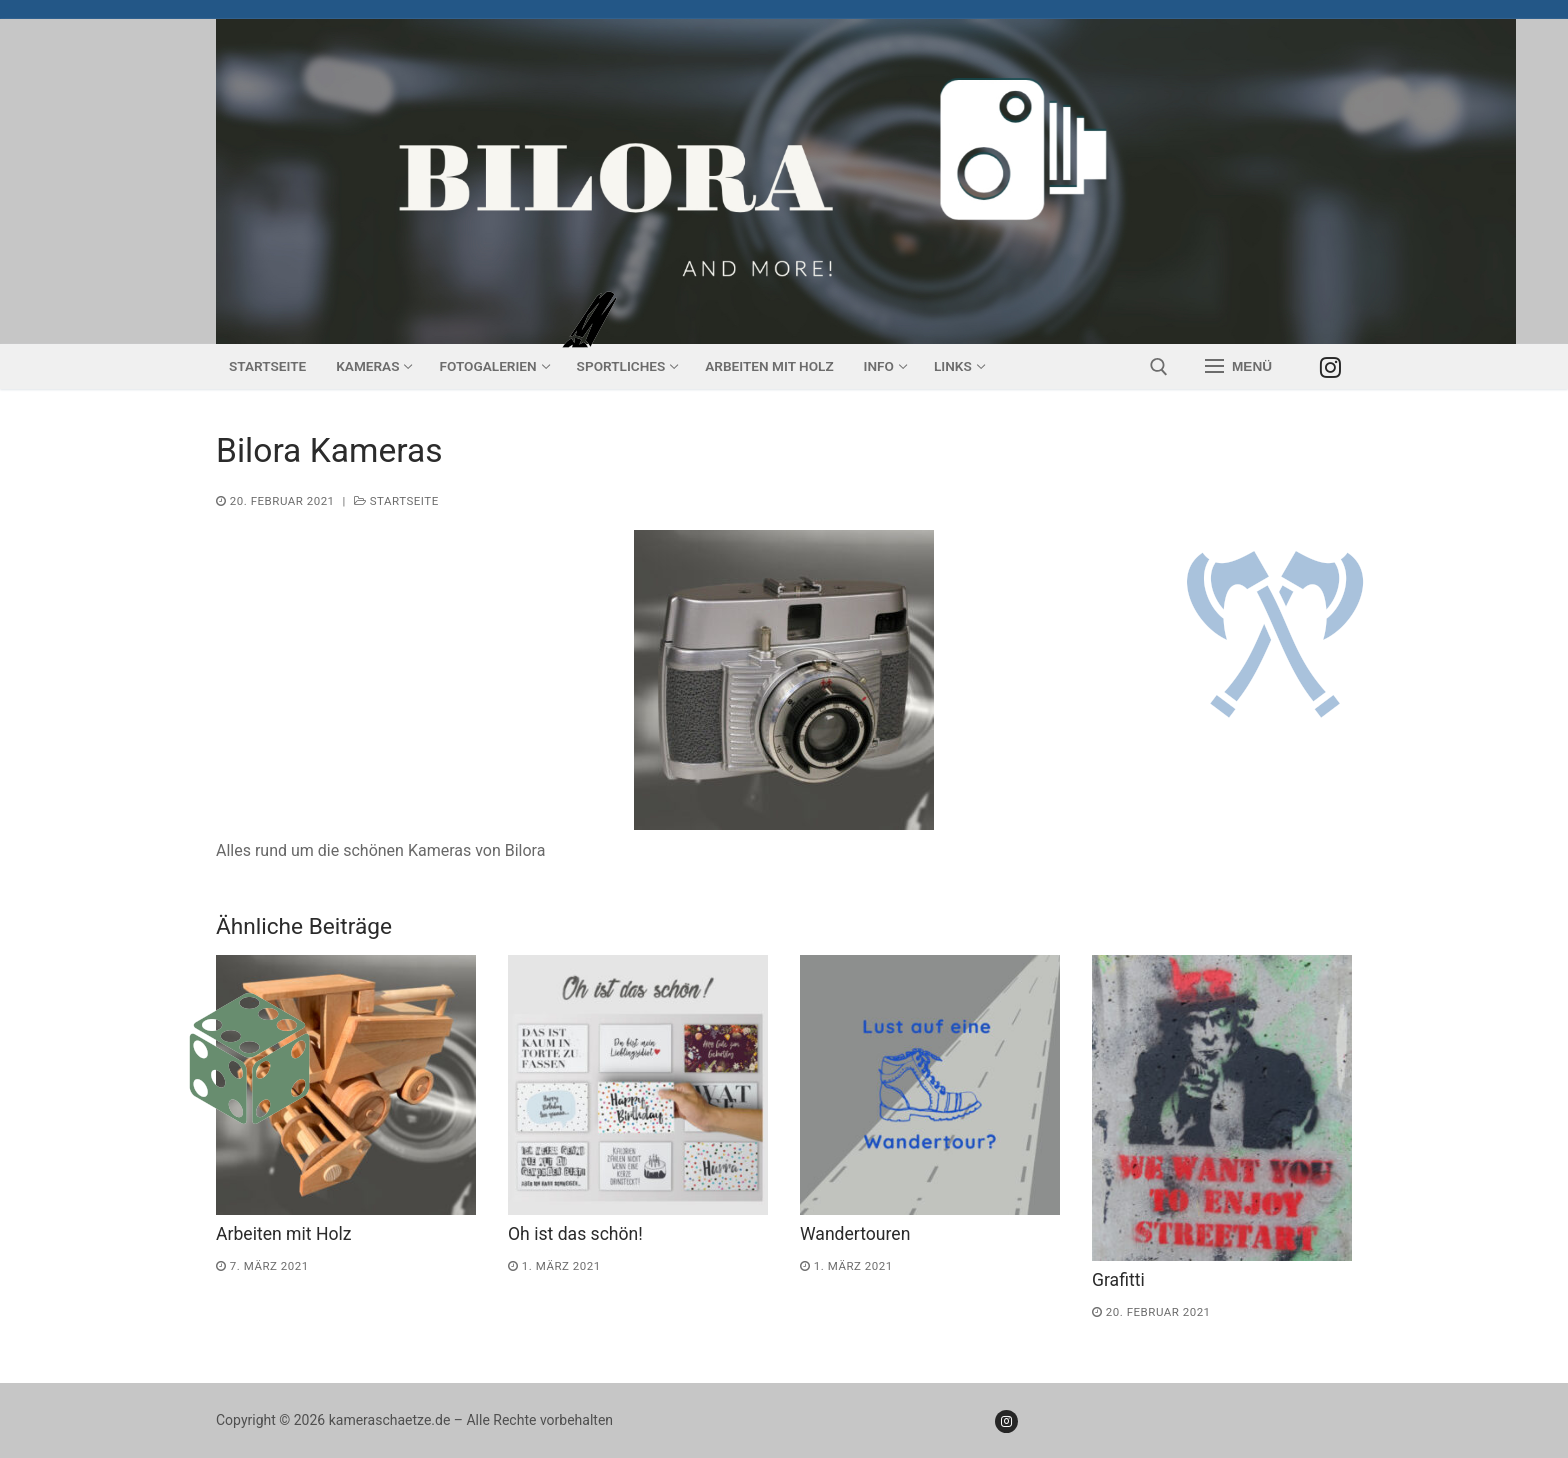  I want to click on access combat or battle features, so click(1275, 635).